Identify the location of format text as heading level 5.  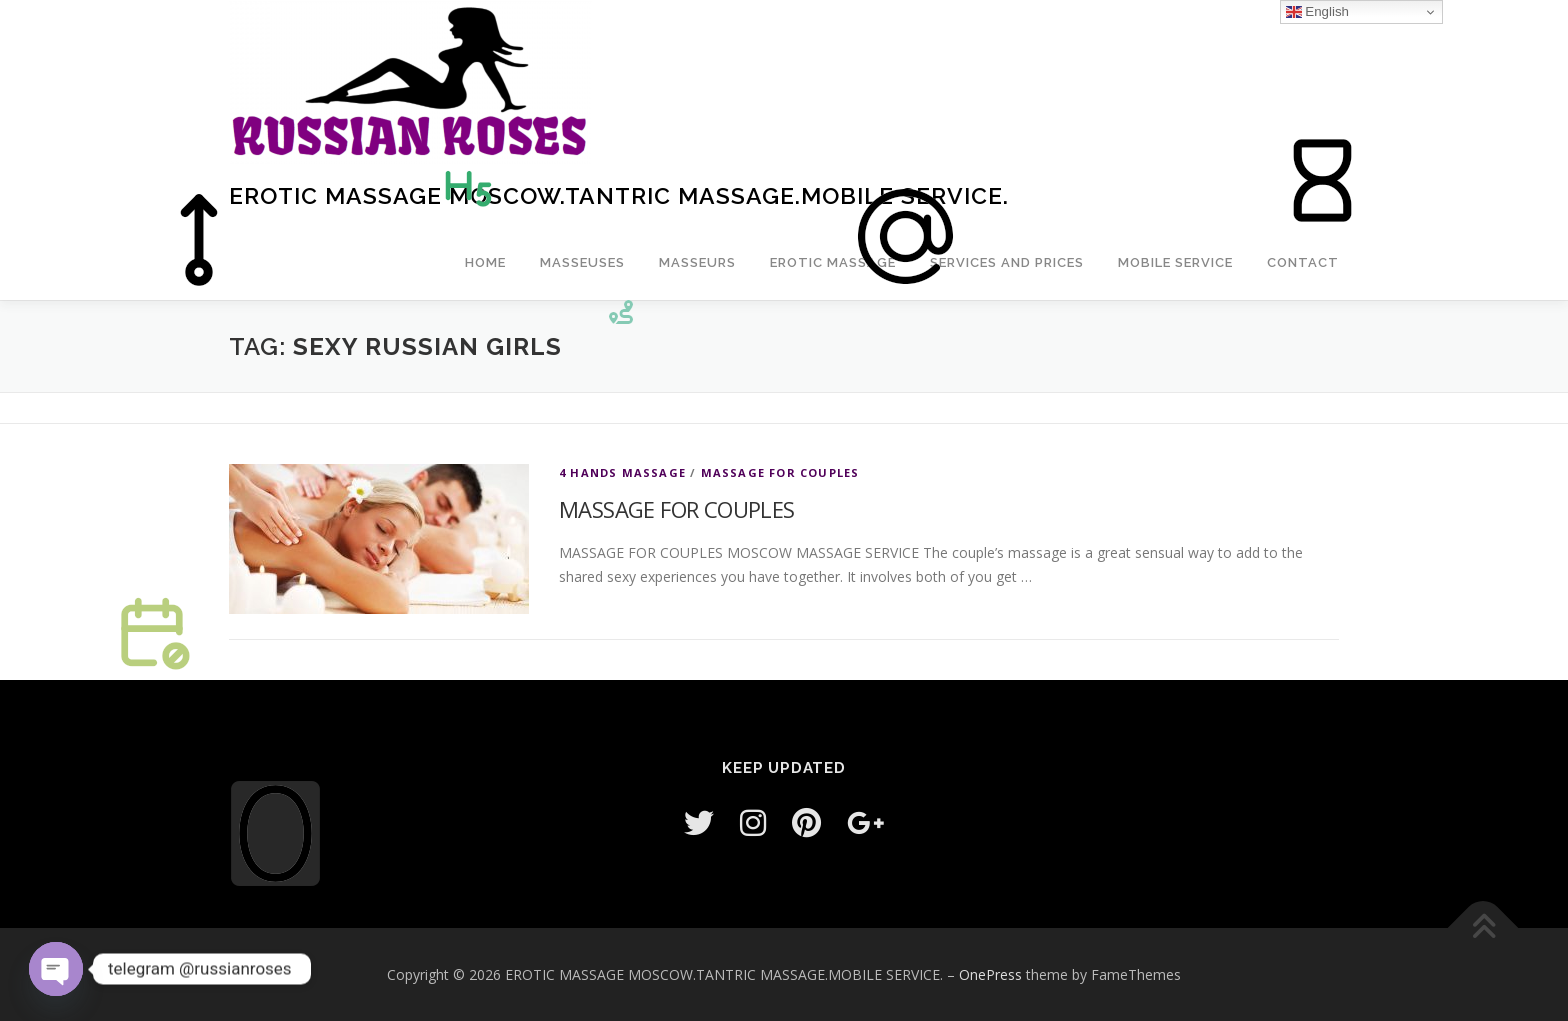
(466, 188).